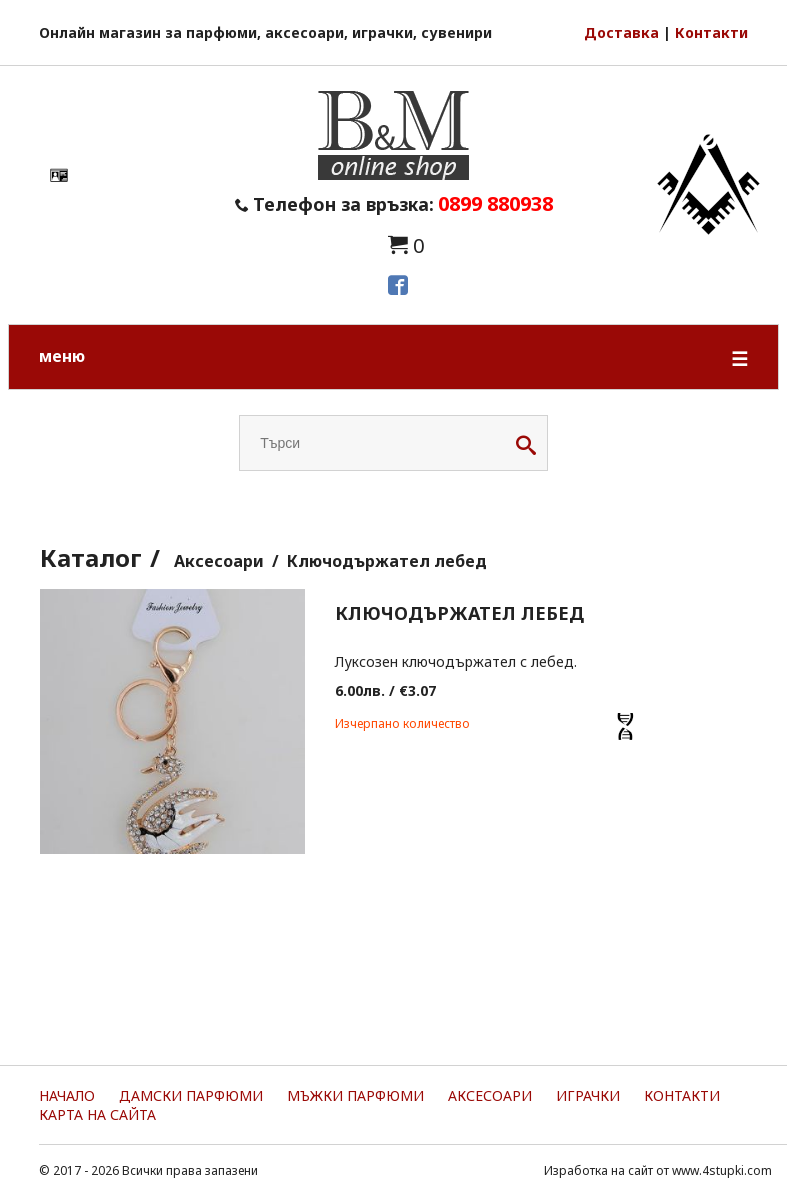 This screenshot has height=1196, width=787. I want to click on freemasonry or masonic lodge symbol, so click(708, 184).